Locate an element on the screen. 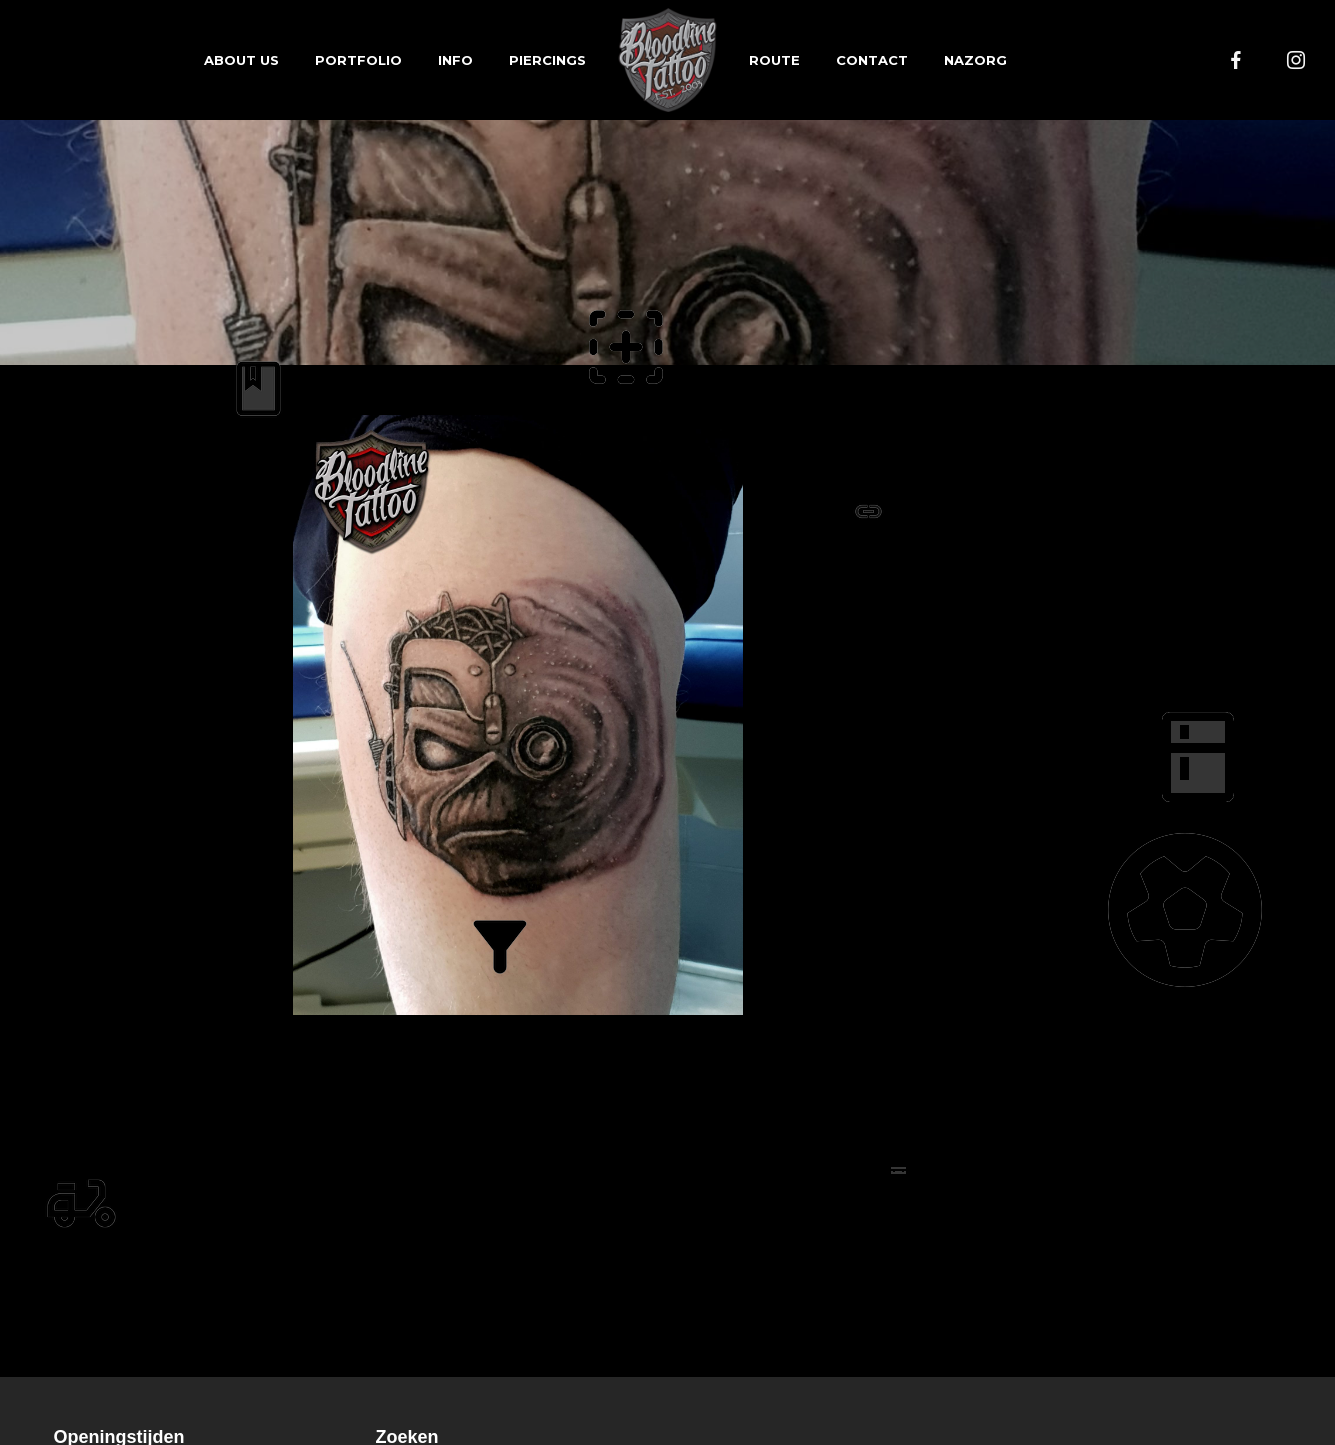 This screenshot has width=1335, height=1445. access kitchen appliances or settings is located at coordinates (1198, 757).